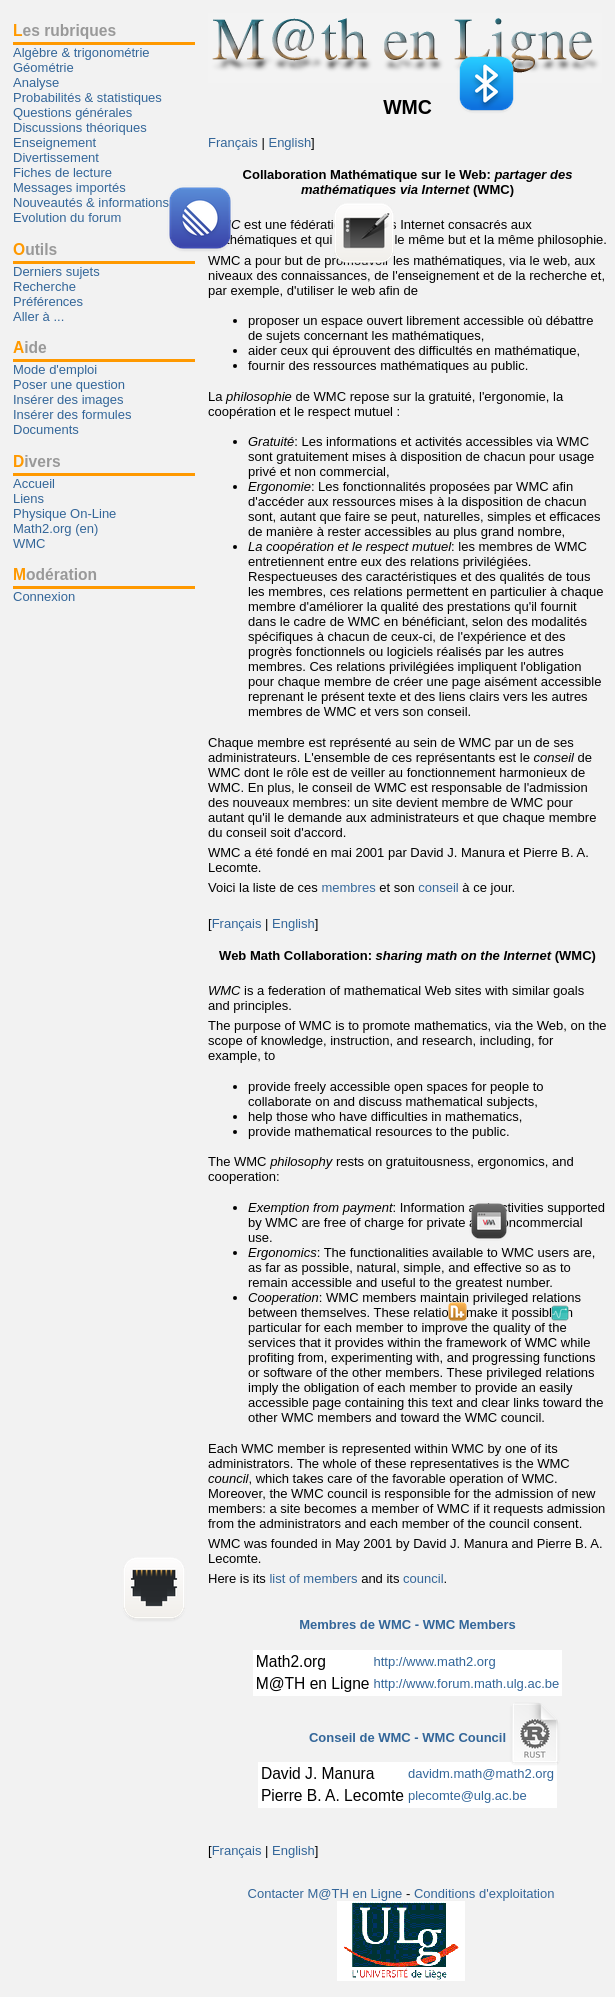 This screenshot has width=615, height=1997. Describe the element at coordinates (457, 1311) in the screenshot. I see `open nicotine+ peer-to-peer file sharing client` at that location.